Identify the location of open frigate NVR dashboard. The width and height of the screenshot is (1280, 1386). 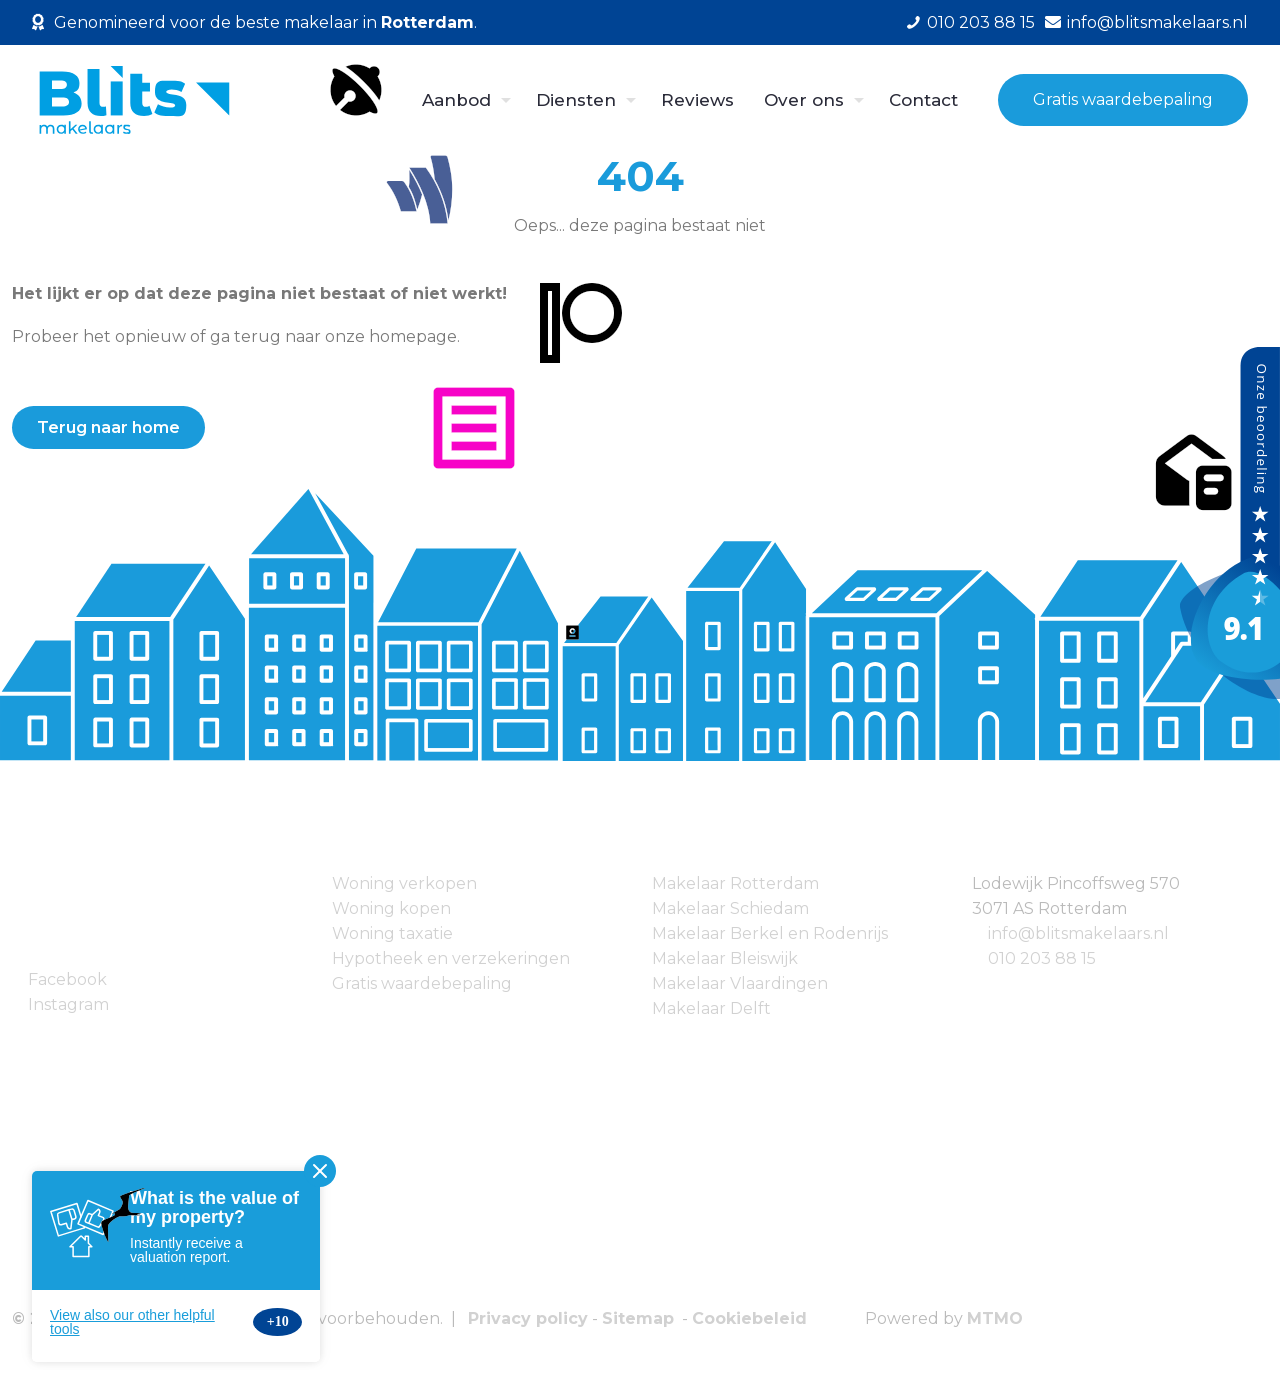
(123, 1215).